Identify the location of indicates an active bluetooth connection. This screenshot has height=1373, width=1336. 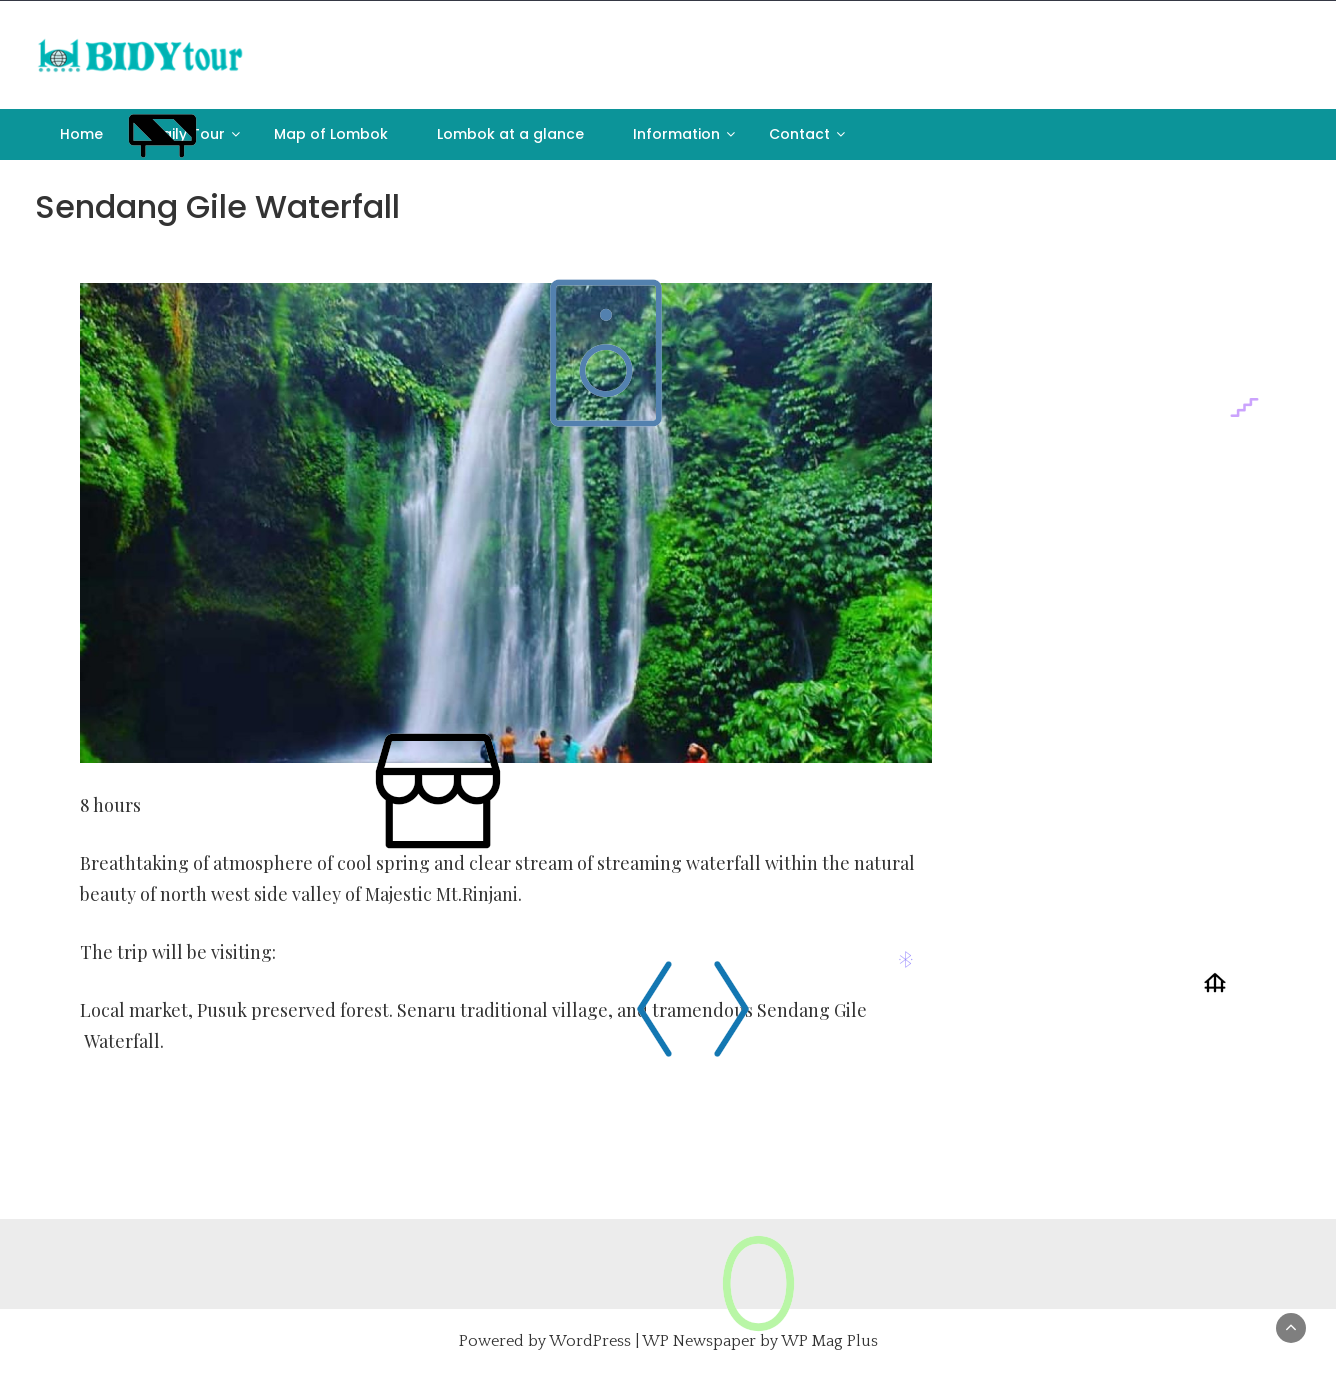
(905, 959).